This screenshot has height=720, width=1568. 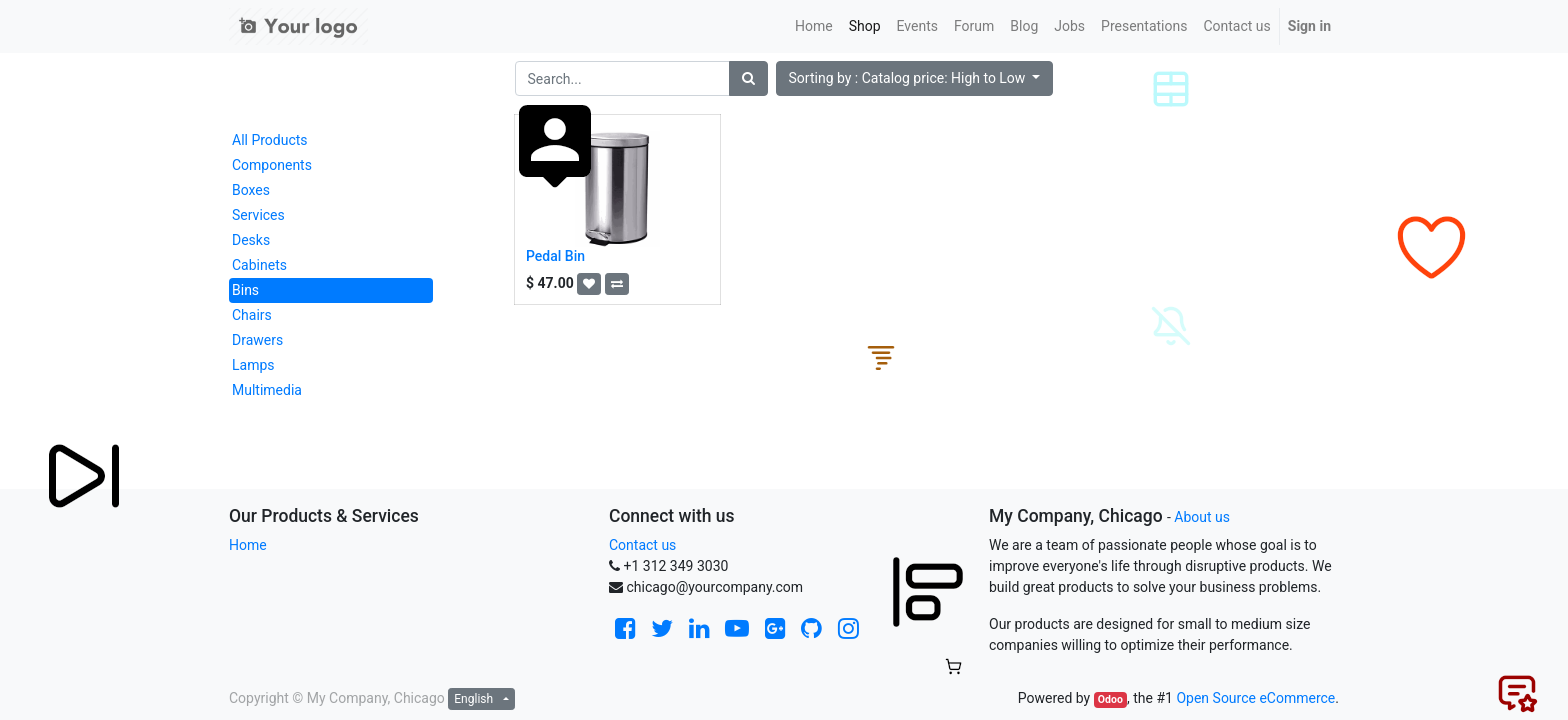 What do you see at coordinates (1171, 326) in the screenshot?
I see `mute notifications` at bounding box center [1171, 326].